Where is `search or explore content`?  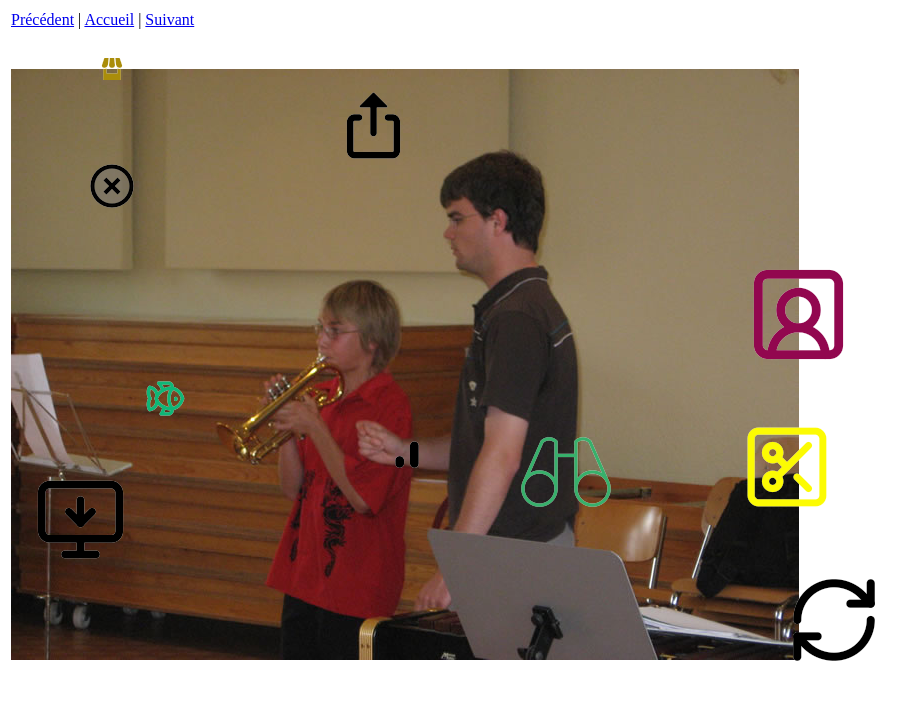
search or explore content is located at coordinates (566, 472).